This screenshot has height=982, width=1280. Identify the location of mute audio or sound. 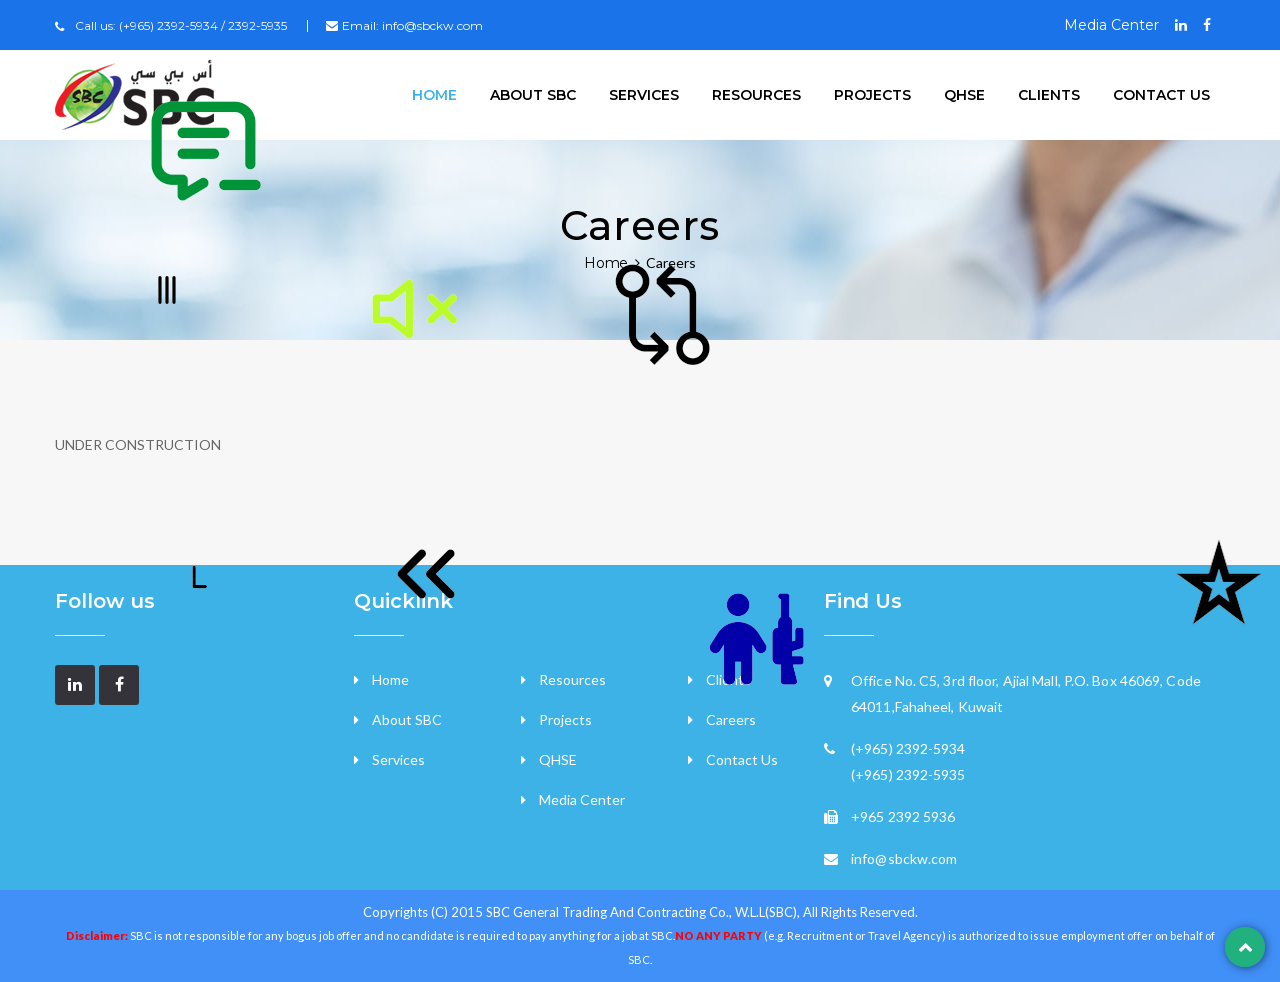
(413, 309).